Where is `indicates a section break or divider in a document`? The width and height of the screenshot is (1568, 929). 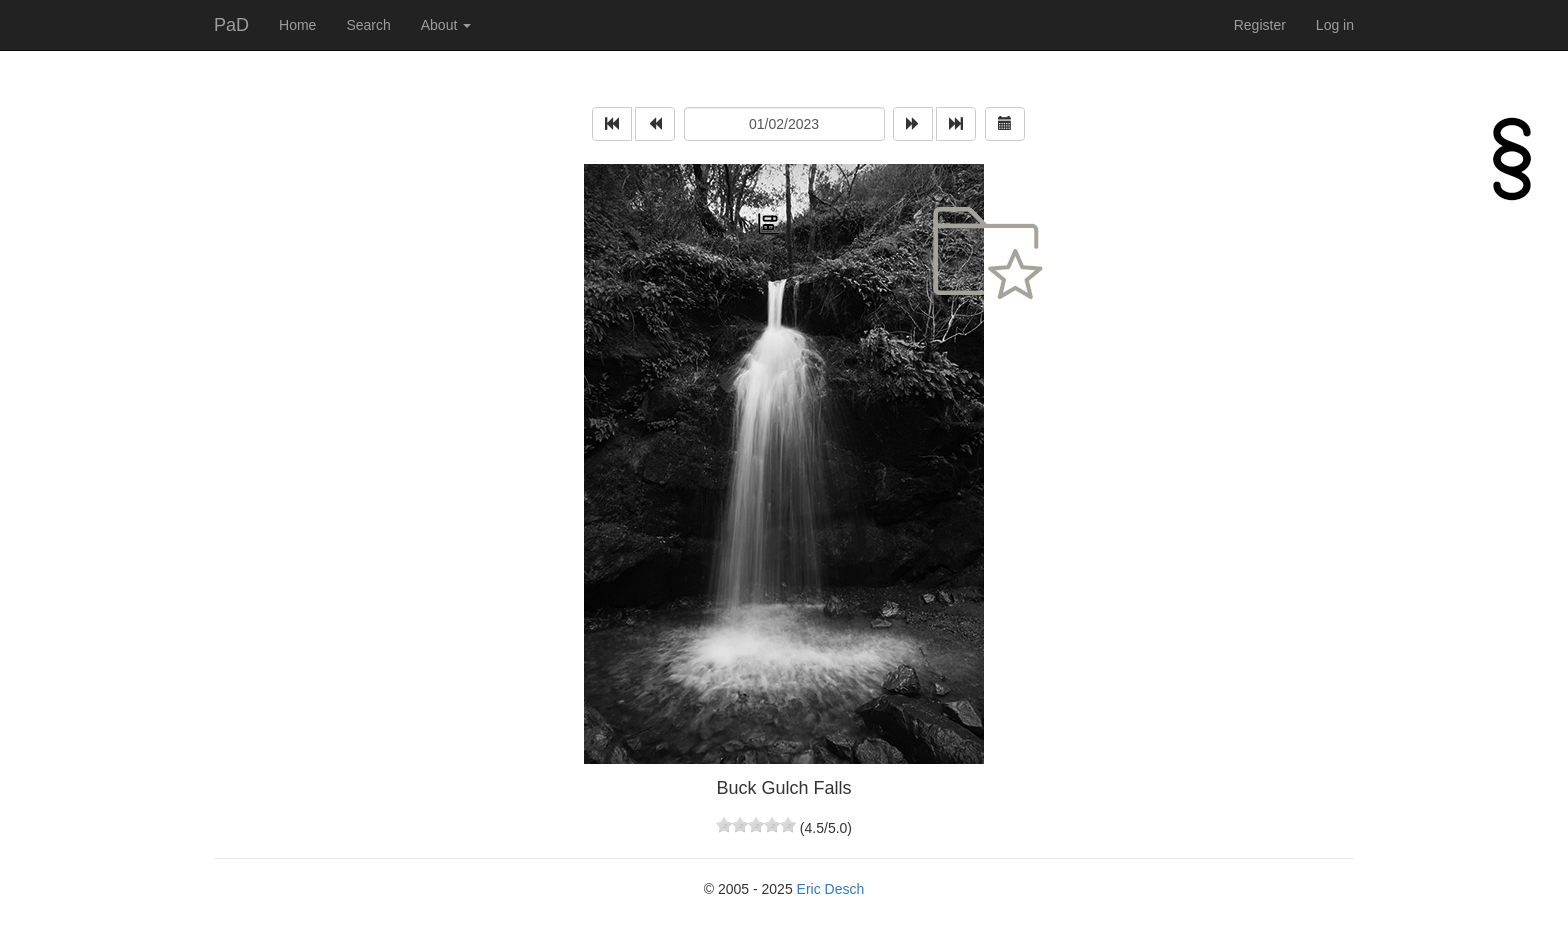 indicates a section break or divider in a document is located at coordinates (1512, 159).